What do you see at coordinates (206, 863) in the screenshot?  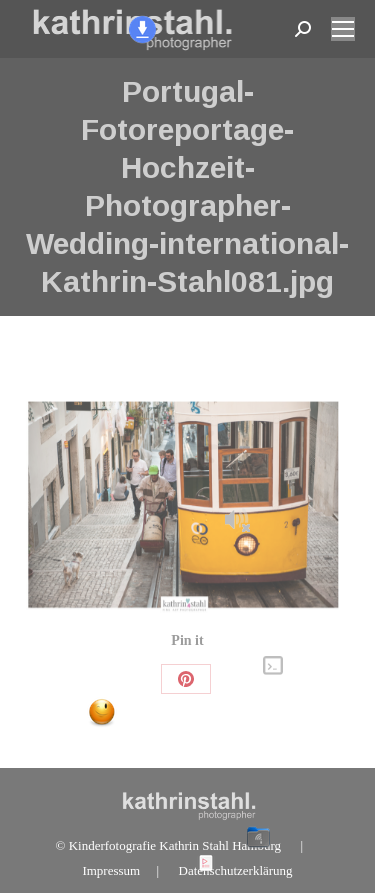 I see `an mpegurl audio playlist file` at bounding box center [206, 863].